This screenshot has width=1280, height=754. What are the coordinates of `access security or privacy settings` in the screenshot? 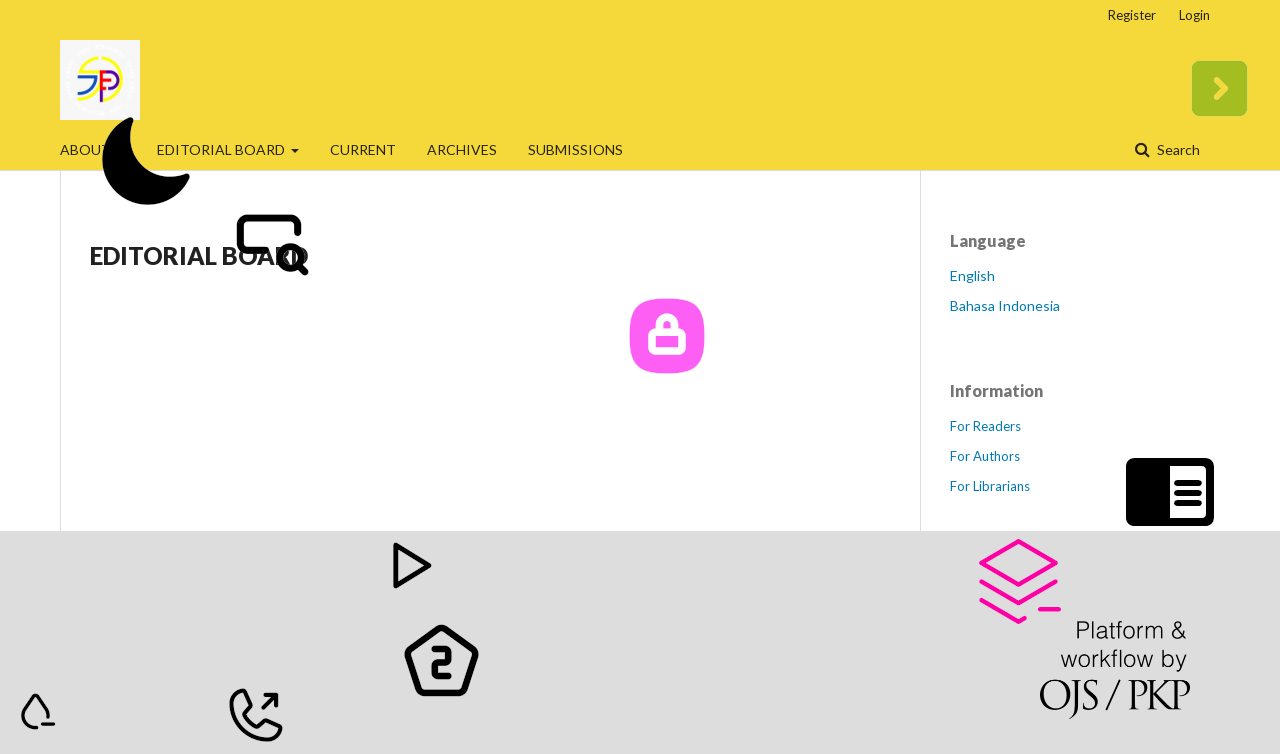 It's located at (667, 336).